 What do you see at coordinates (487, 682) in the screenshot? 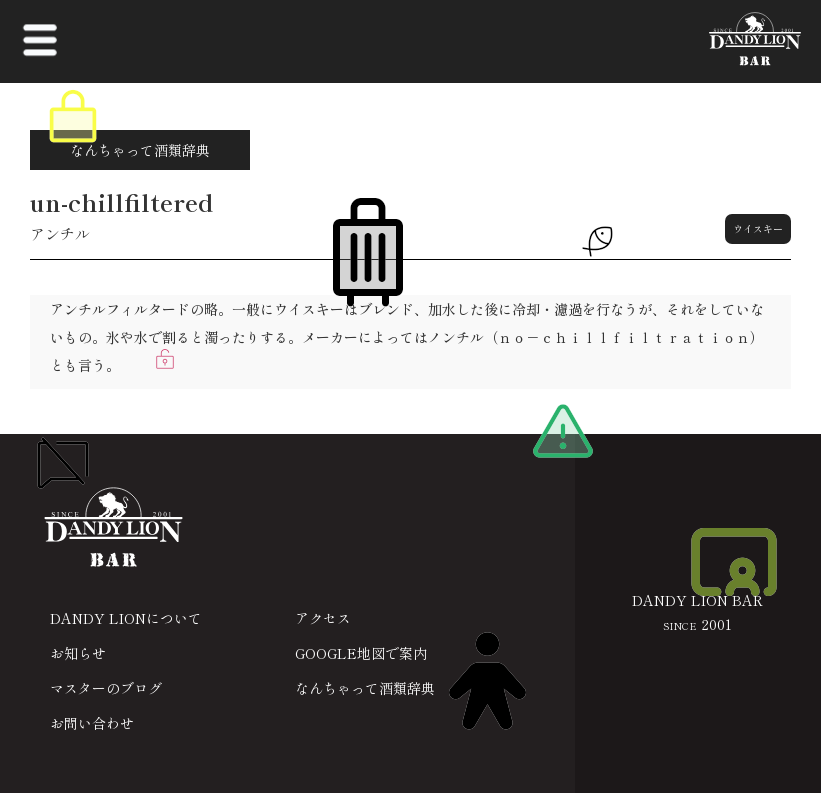
I see `view your profile` at bounding box center [487, 682].